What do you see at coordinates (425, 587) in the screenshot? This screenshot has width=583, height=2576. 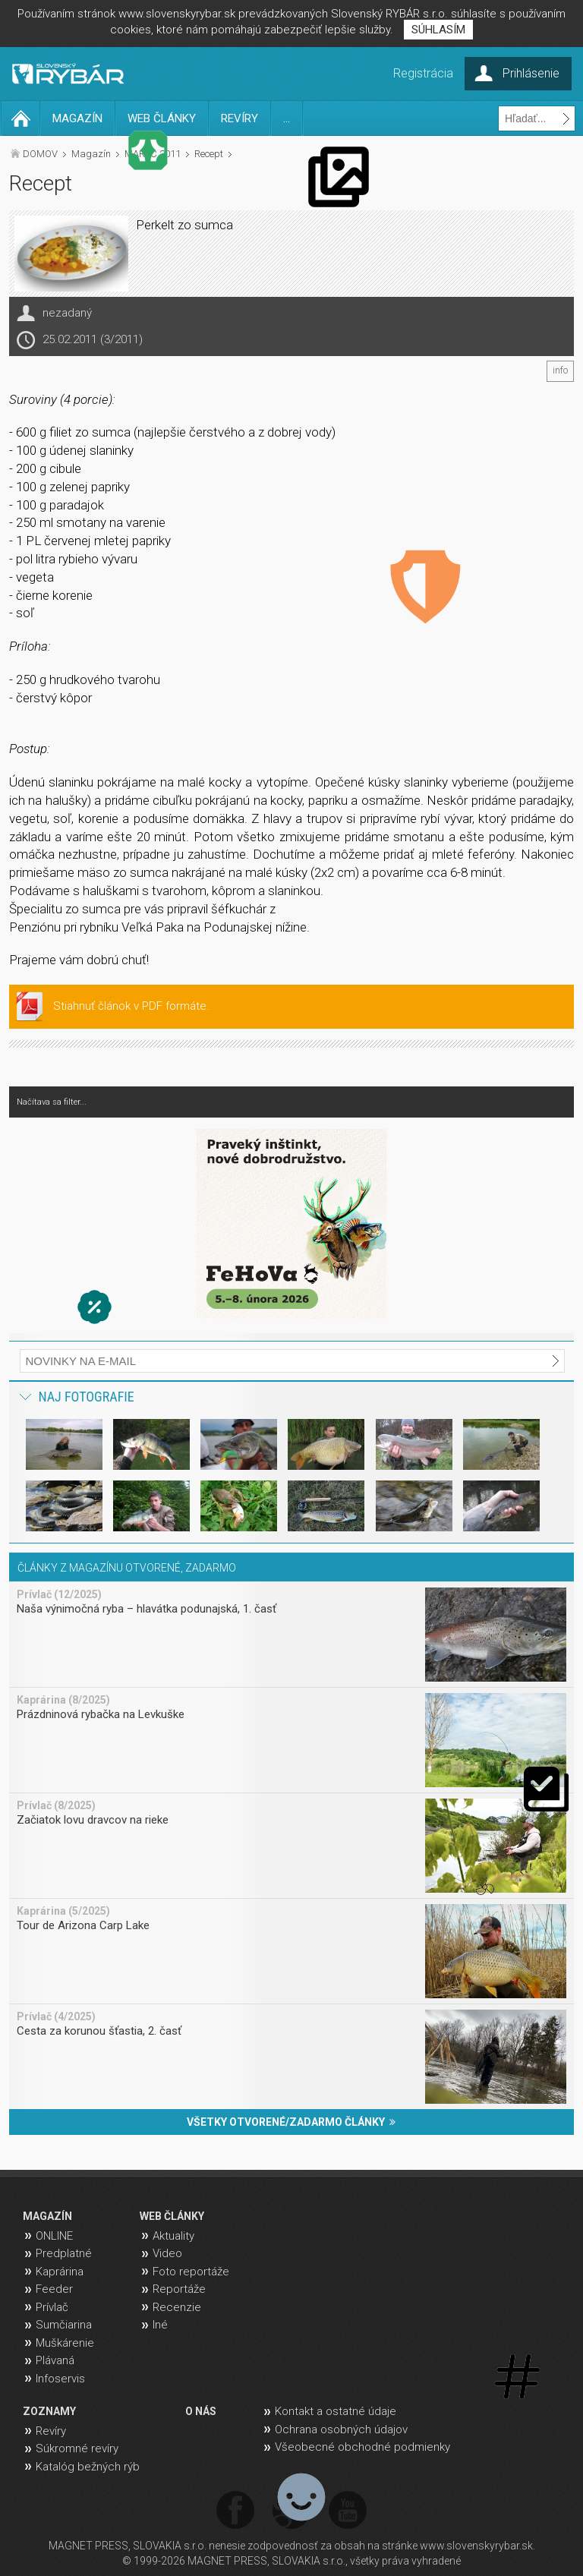 I see `discord moderator programs alumni badge` at bounding box center [425, 587].